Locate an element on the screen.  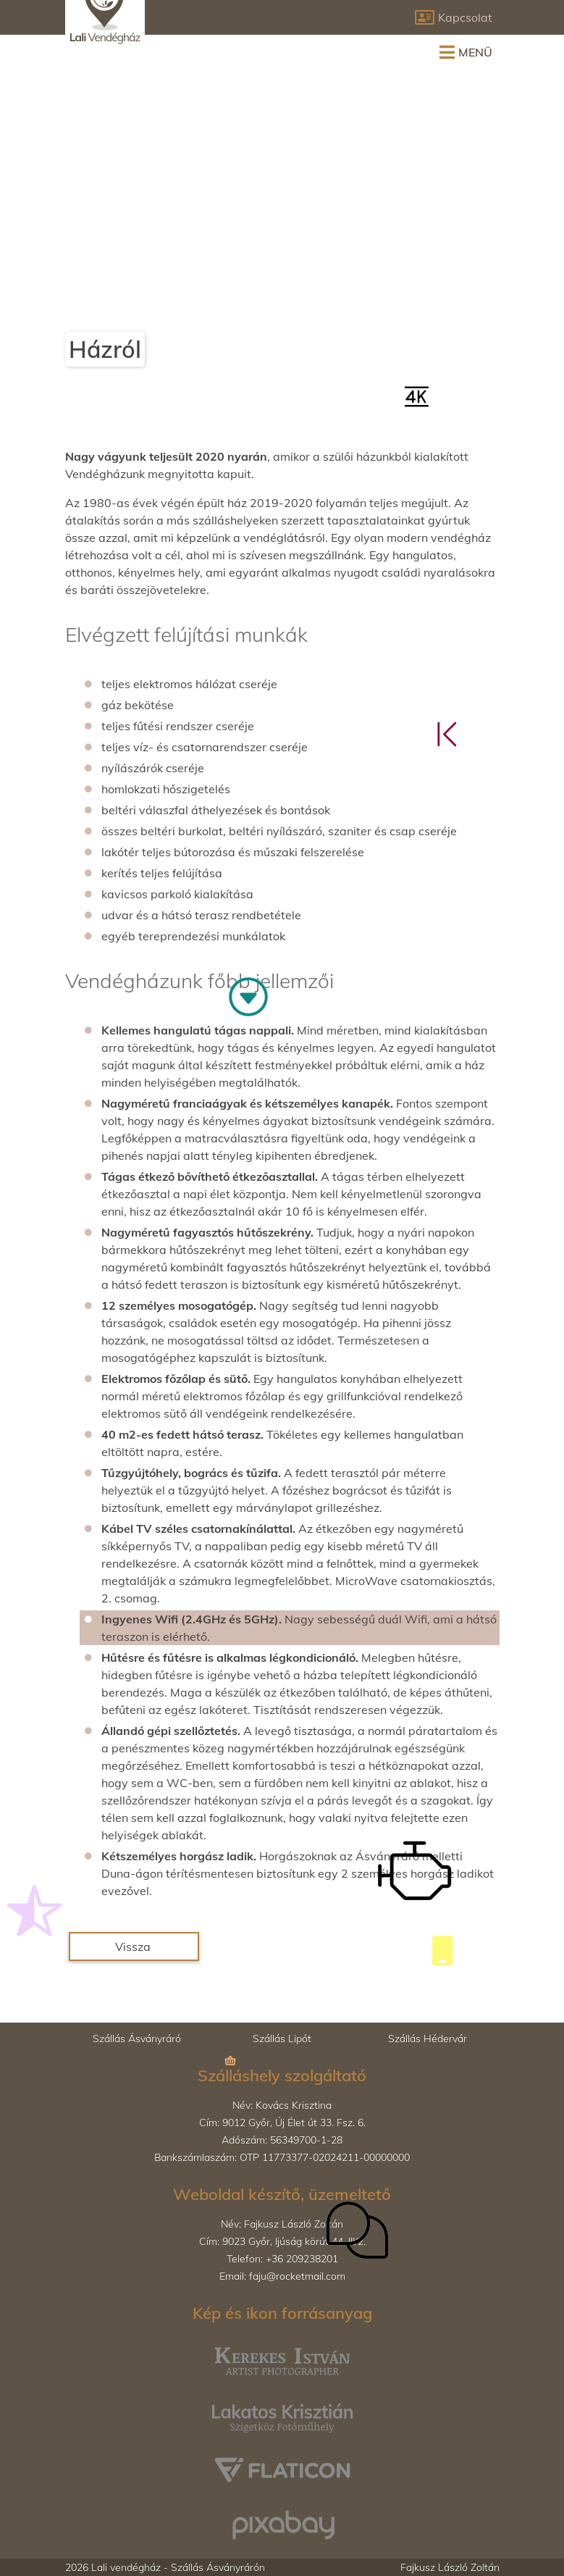
call or contact via mobile phone is located at coordinates (442, 1951).